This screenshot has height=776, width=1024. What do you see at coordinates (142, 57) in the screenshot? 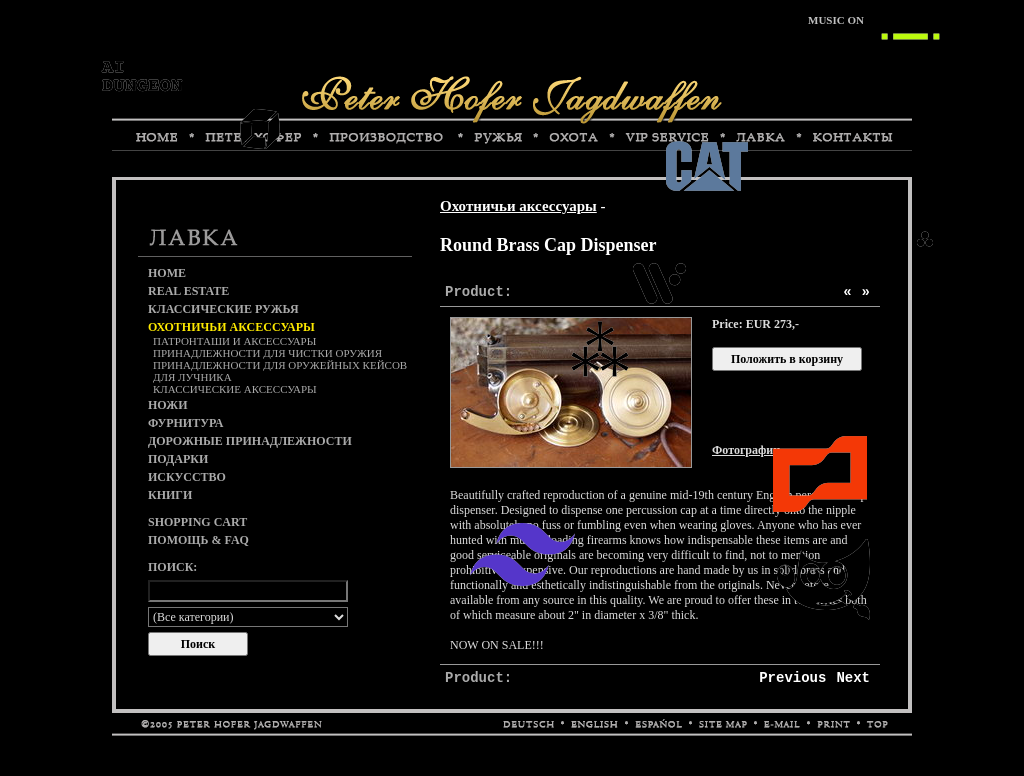
I see `open AI Dungeon app` at bounding box center [142, 57].